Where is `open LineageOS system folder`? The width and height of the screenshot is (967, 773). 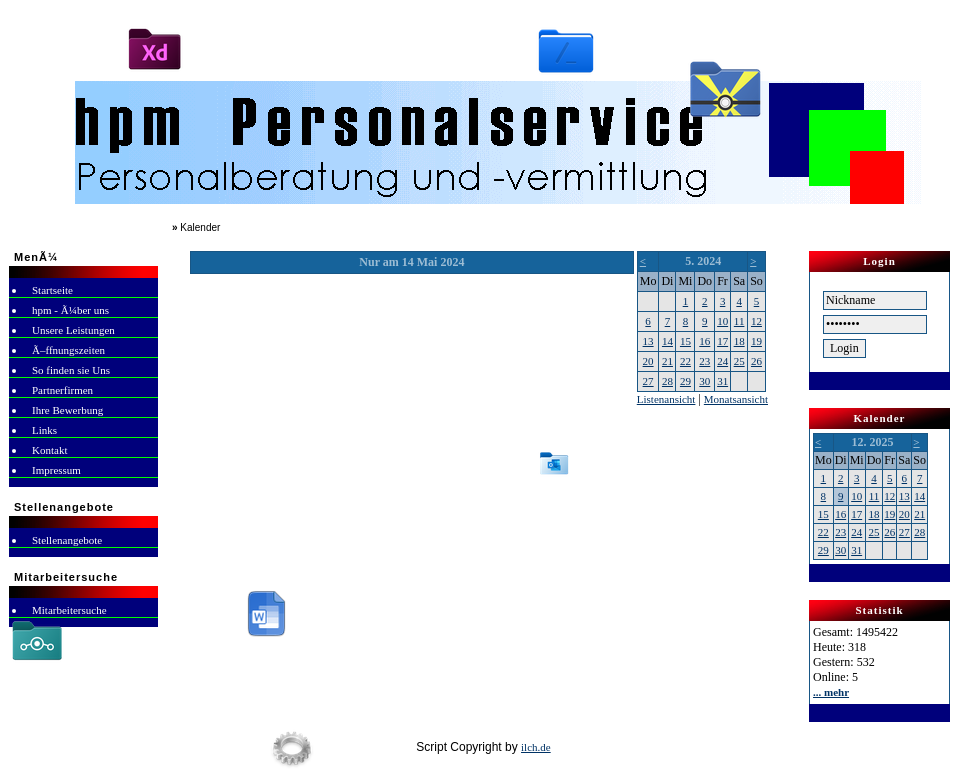
open LineageOS system folder is located at coordinates (37, 642).